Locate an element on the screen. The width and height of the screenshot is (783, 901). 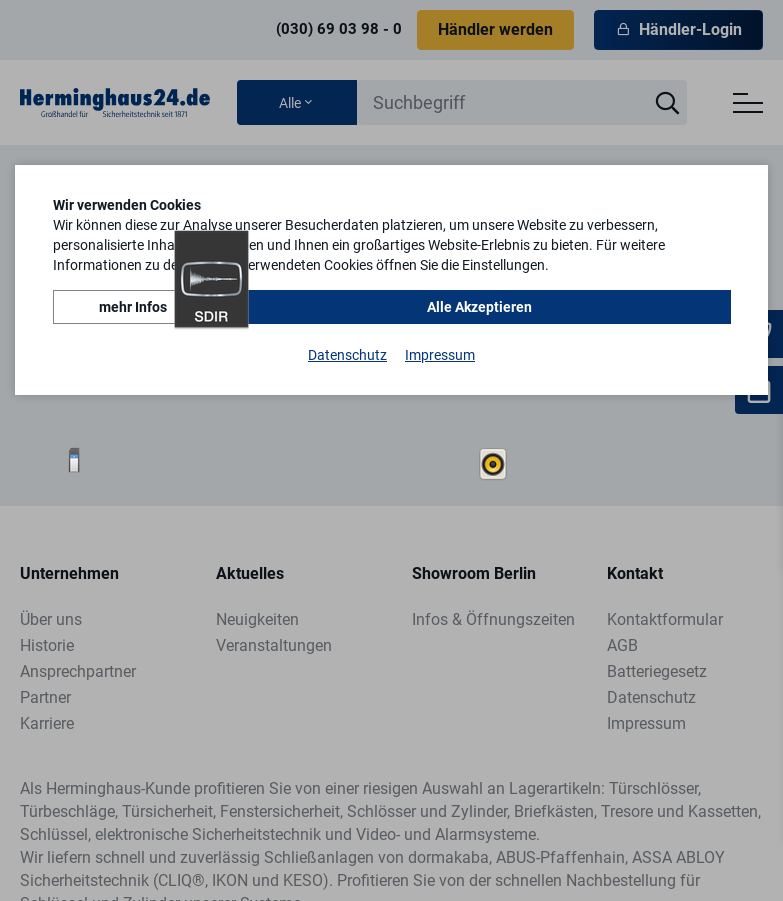
access memory stick or removable storage is located at coordinates (74, 460).